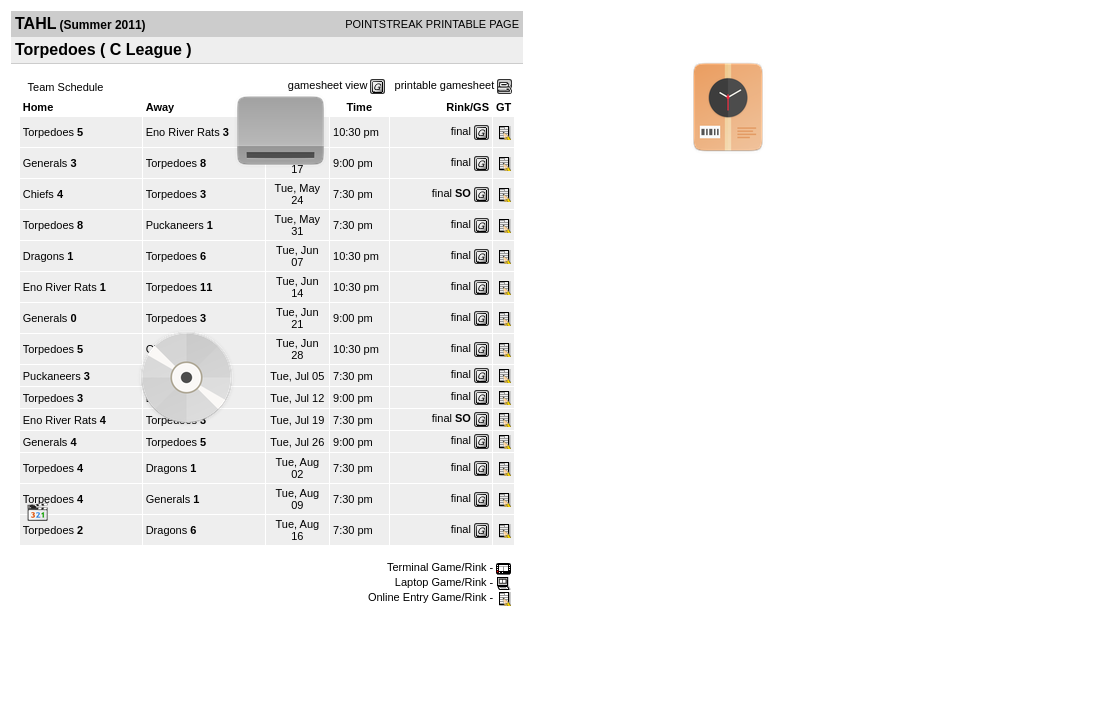 The image size is (1104, 720). I want to click on indicates a blu-ray disc or optical media device, so click(186, 377).